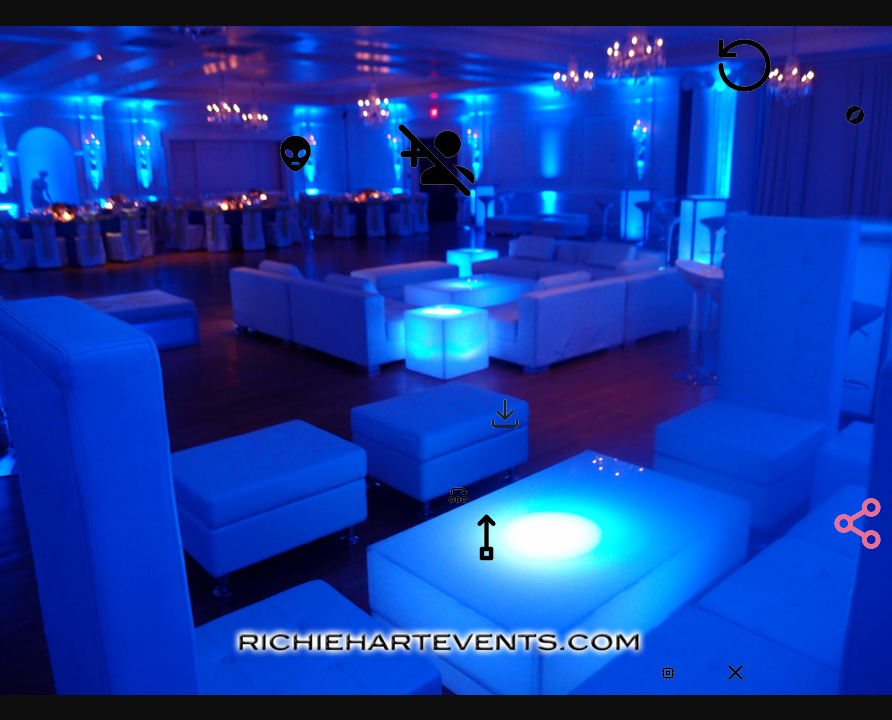 Image resolution: width=892 pixels, height=720 pixels. Describe the element at coordinates (744, 65) in the screenshot. I see `undo the last action` at that location.